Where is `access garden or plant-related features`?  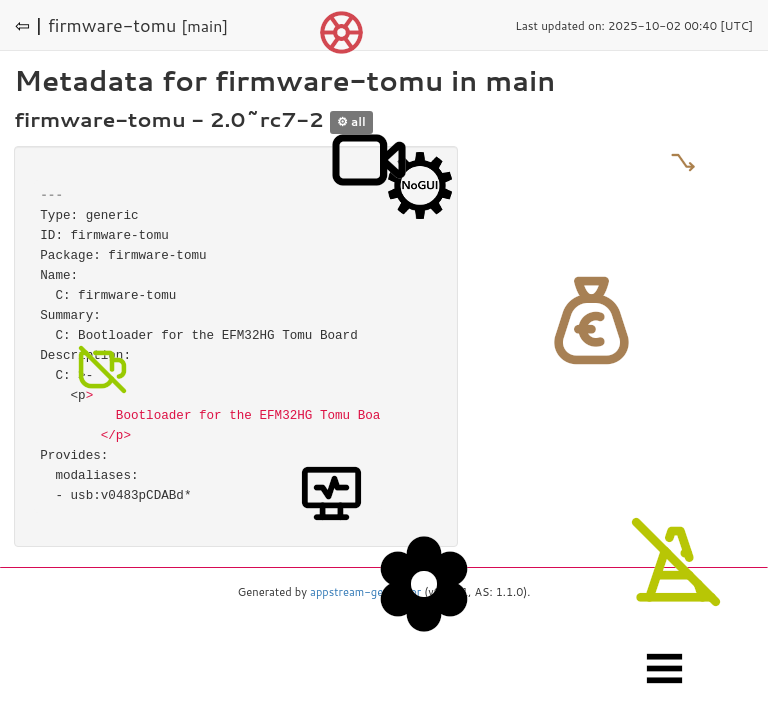 access garden or plant-related features is located at coordinates (424, 584).